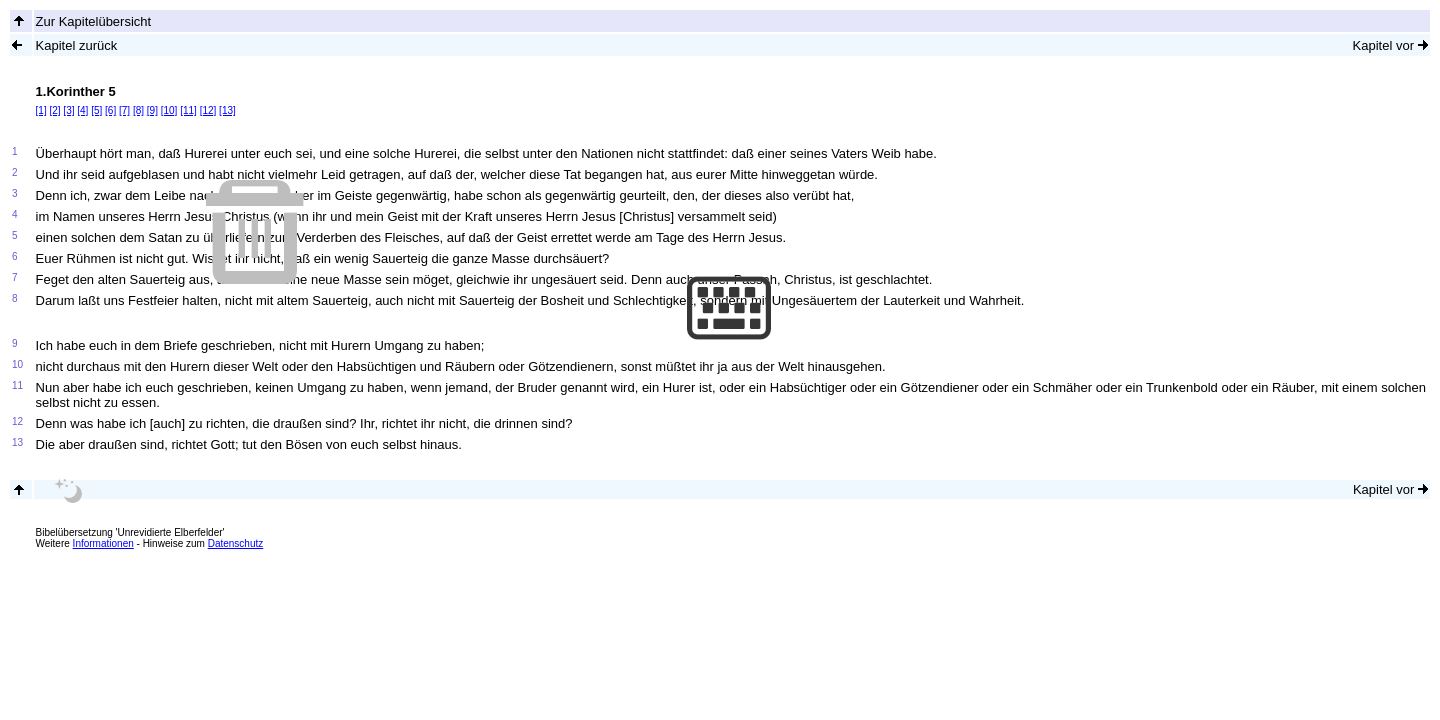  Describe the element at coordinates (729, 308) in the screenshot. I see `open keyboard settings` at that location.